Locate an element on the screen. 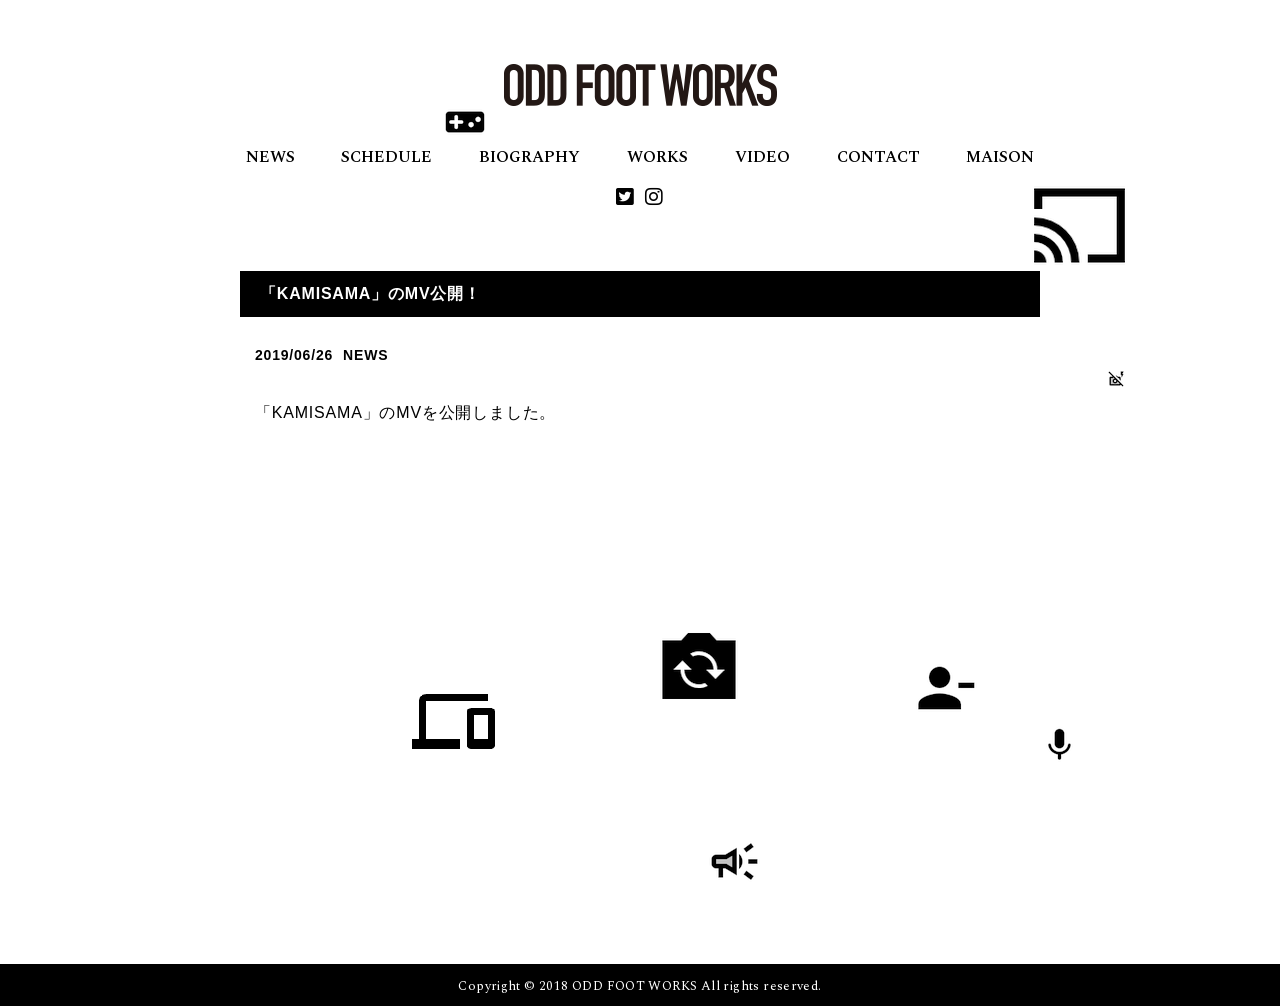  tap to use voice input is located at coordinates (1059, 743).